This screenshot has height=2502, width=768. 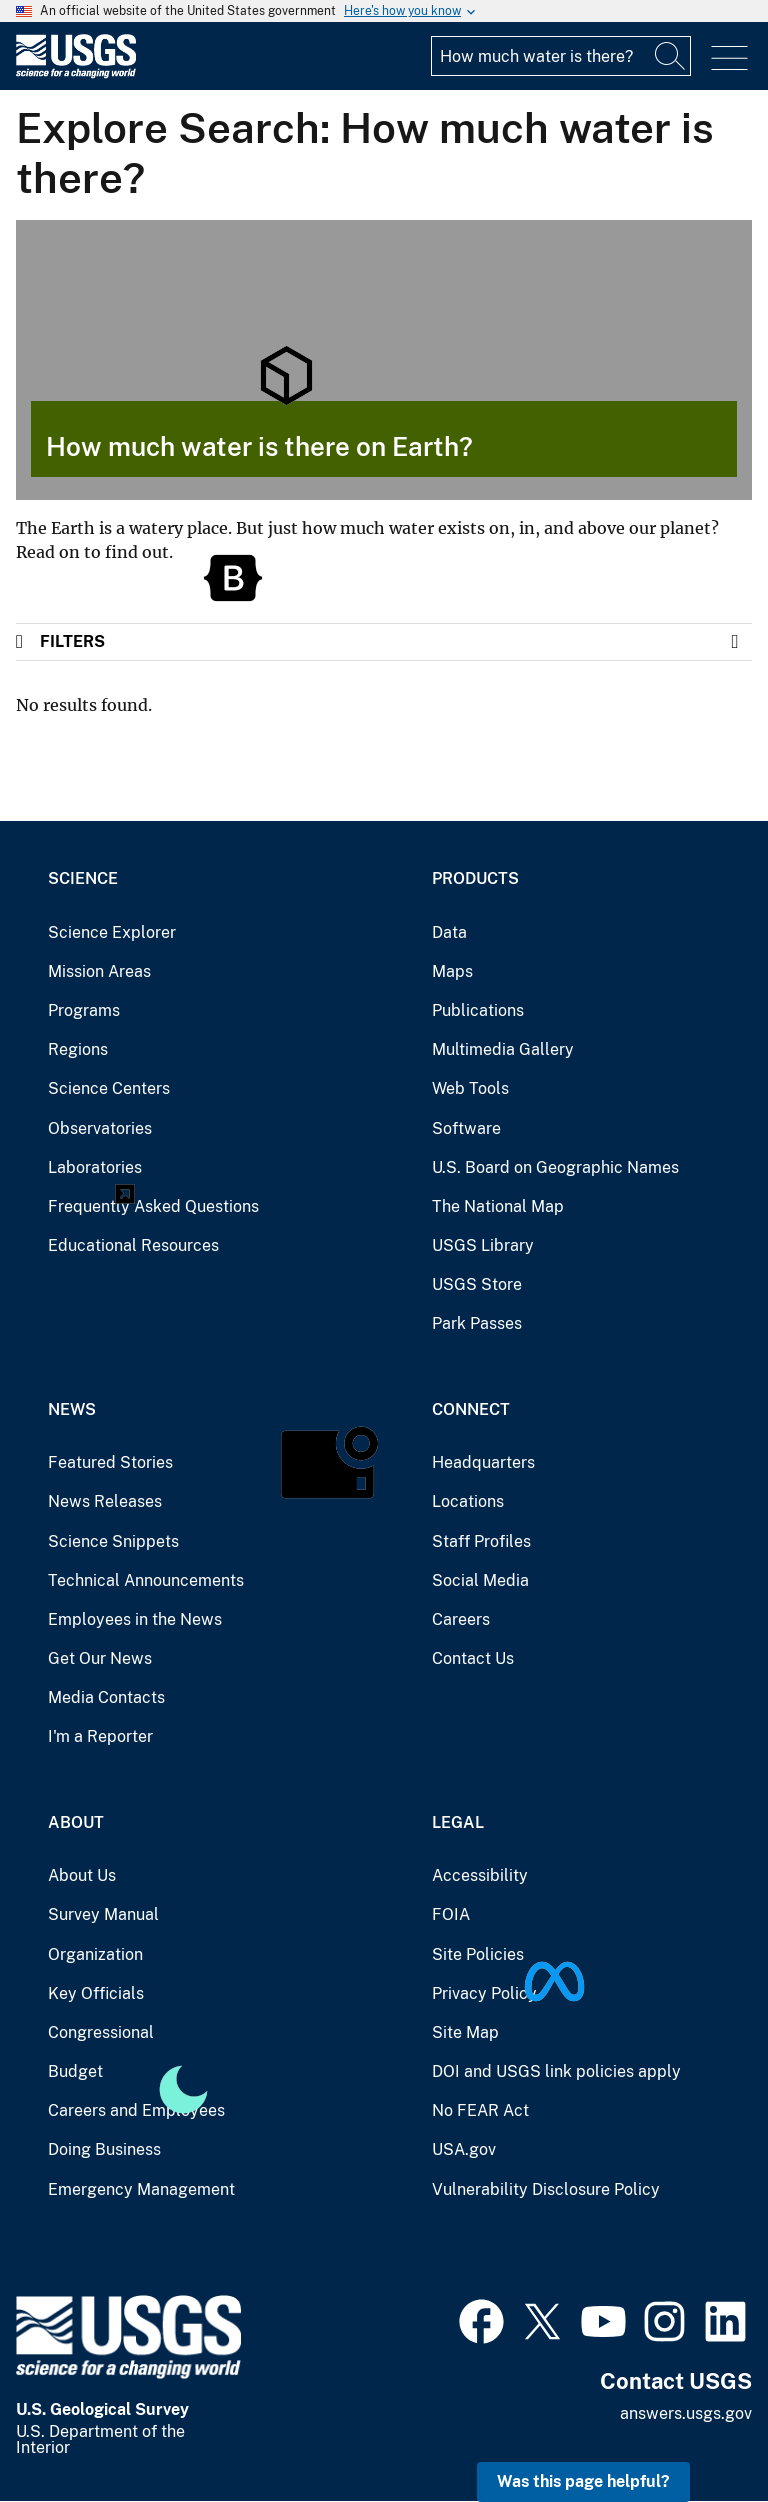 What do you see at coordinates (125, 1194) in the screenshot?
I see `open link in new window or tab` at bounding box center [125, 1194].